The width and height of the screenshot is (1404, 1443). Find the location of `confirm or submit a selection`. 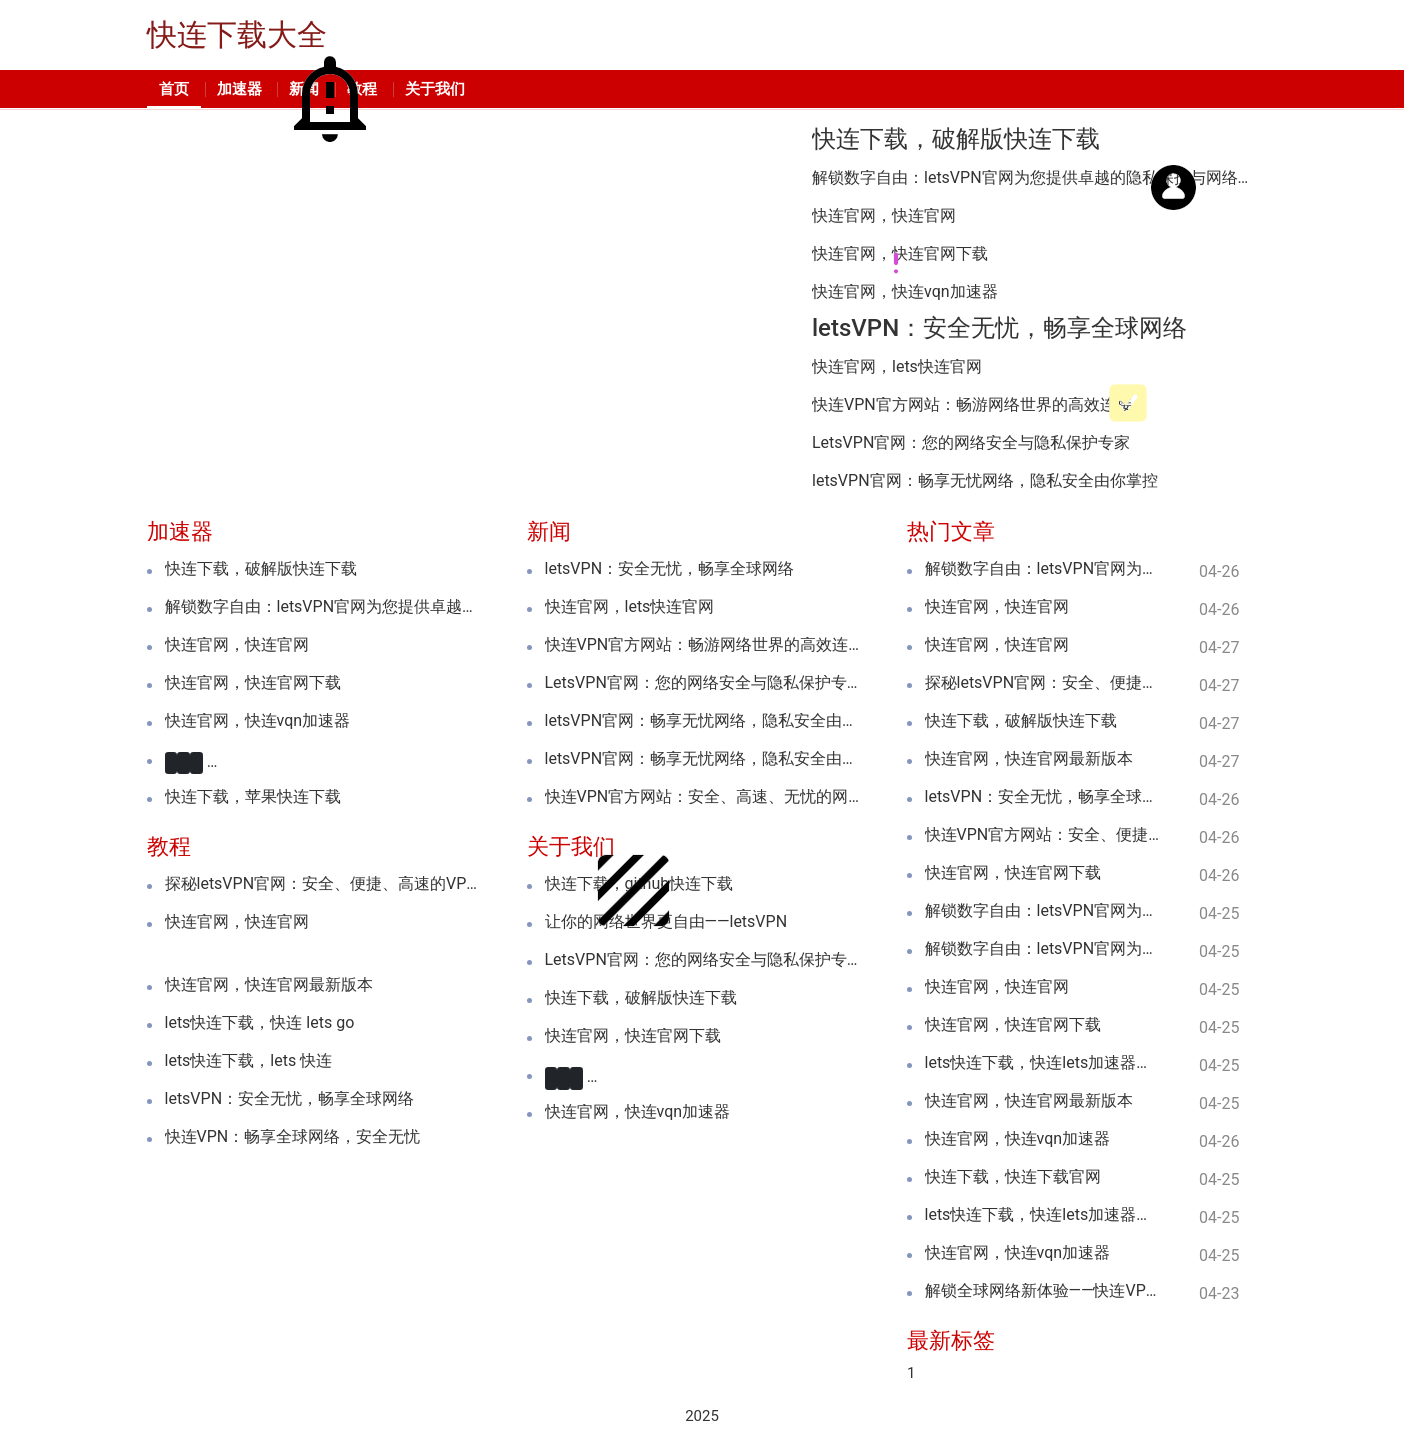

confirm or submit a selection is located at coordinates (1128, 403).